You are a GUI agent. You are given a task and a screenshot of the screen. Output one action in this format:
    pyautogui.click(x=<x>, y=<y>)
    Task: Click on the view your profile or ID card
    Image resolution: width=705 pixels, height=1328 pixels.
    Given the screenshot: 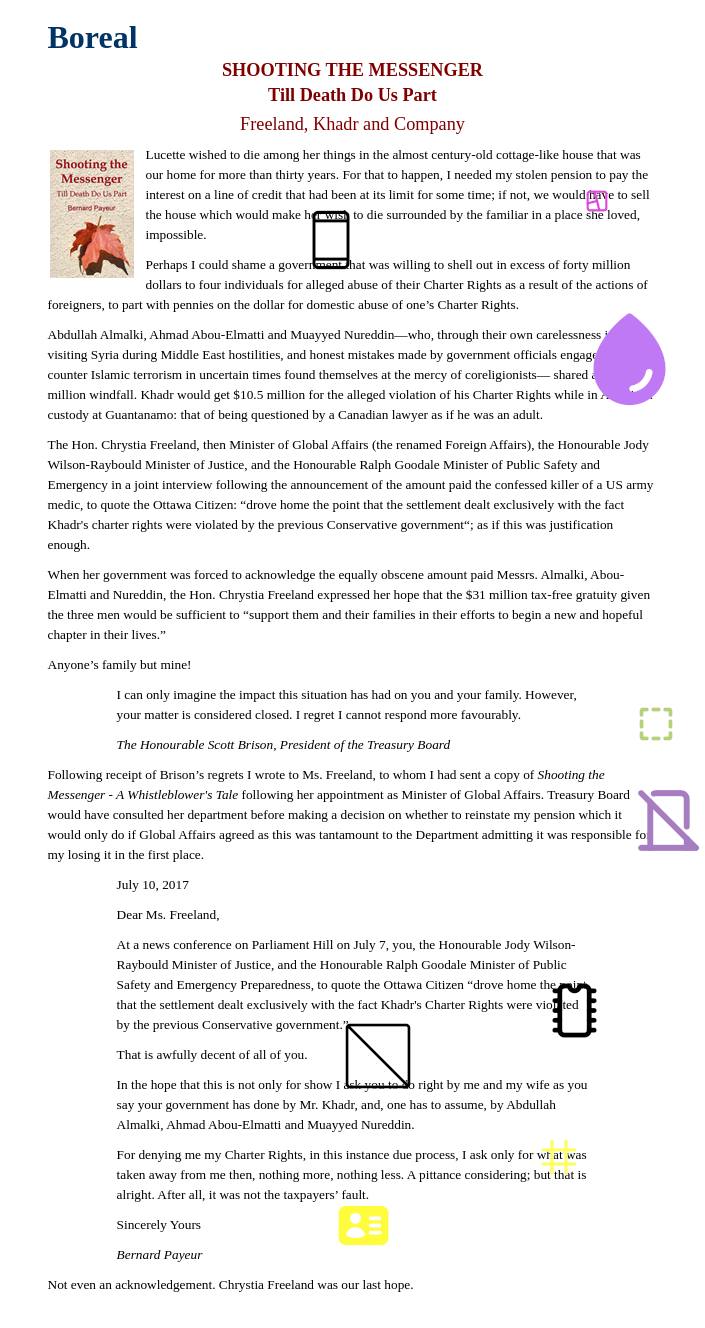 What is the action you would take?
    pyautogui.click(x=363, y=1225)
    